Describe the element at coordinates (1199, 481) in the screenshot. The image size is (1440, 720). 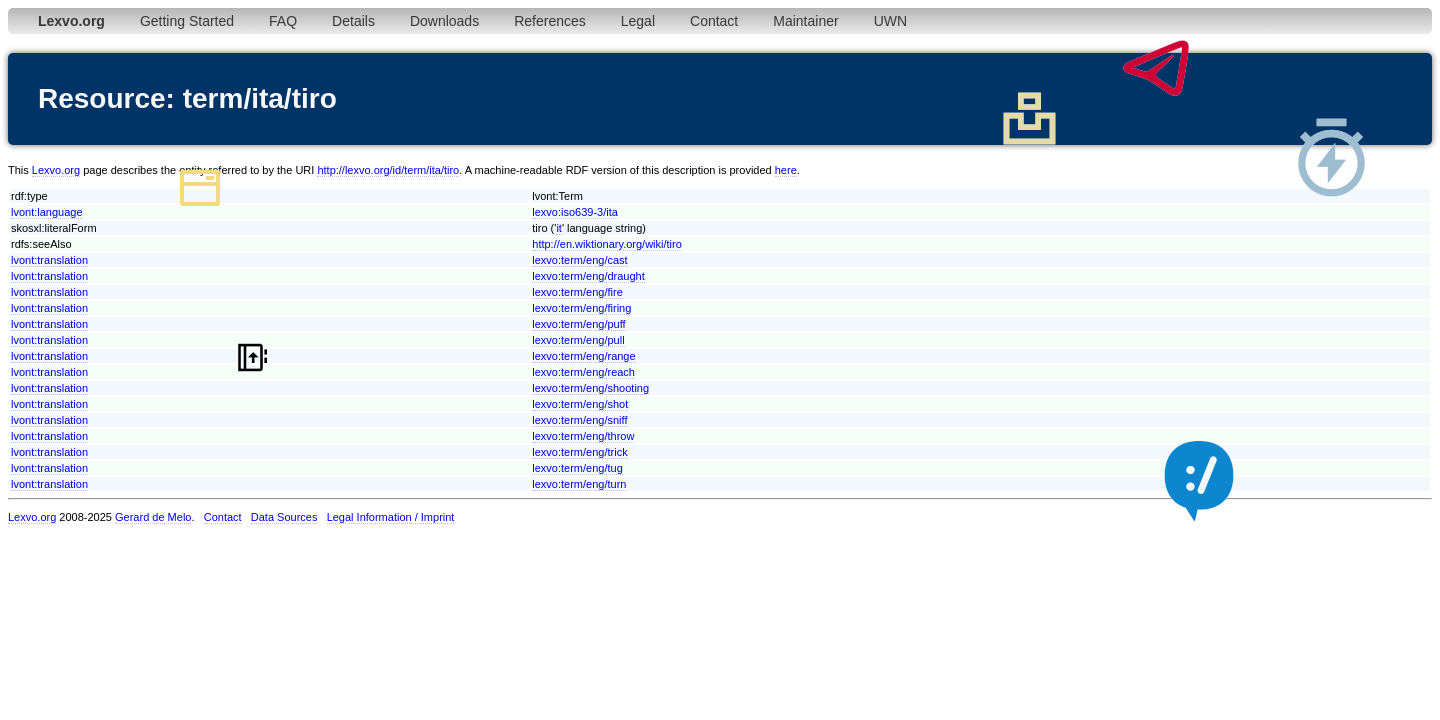
I see `open the devRant app` at that location.